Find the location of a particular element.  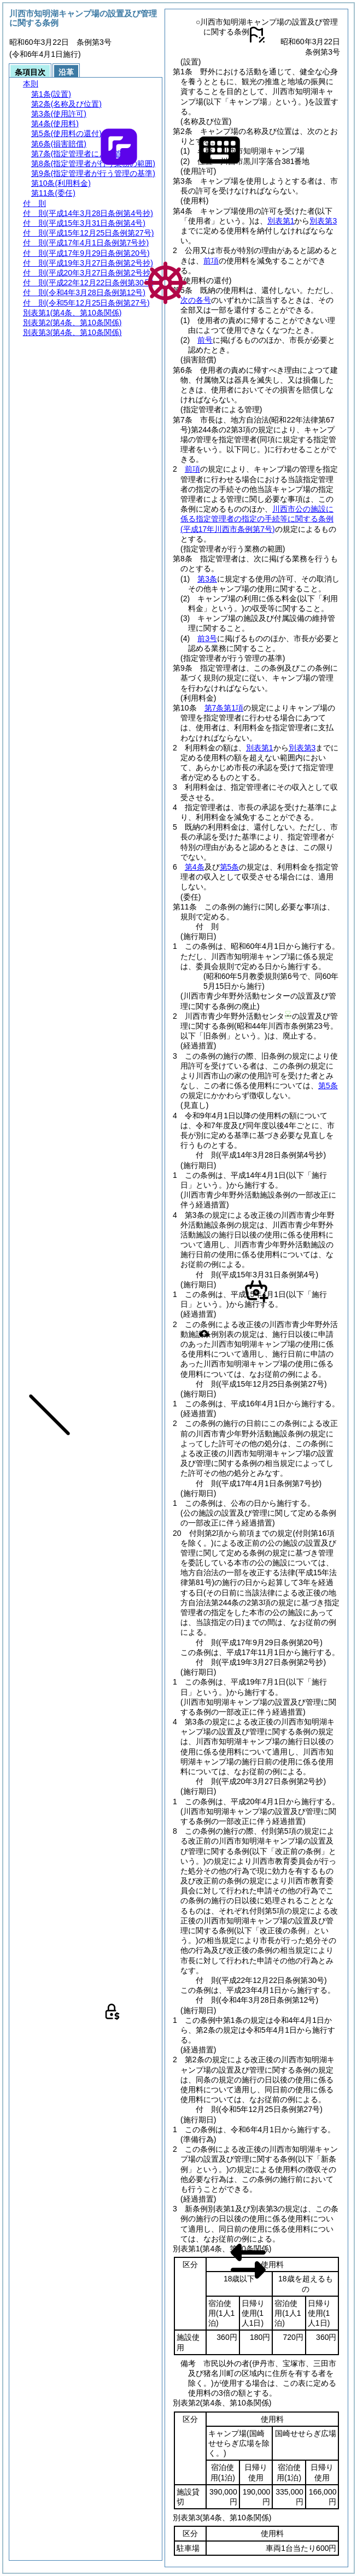

open the on-screen keyboard is located at coordinates (219, 150).